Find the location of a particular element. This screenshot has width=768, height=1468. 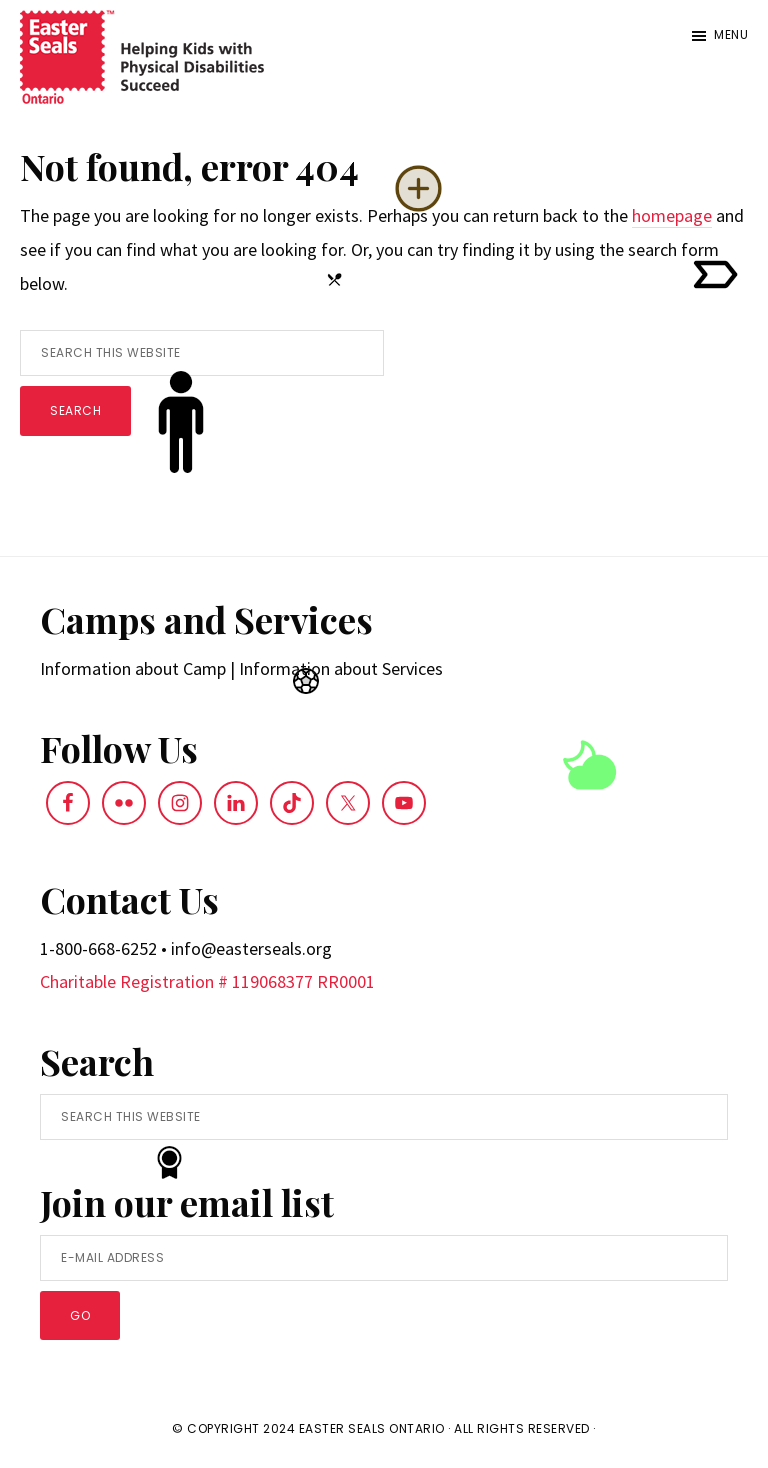

access sports or soccer-related content is located at coordinates (306, 681).